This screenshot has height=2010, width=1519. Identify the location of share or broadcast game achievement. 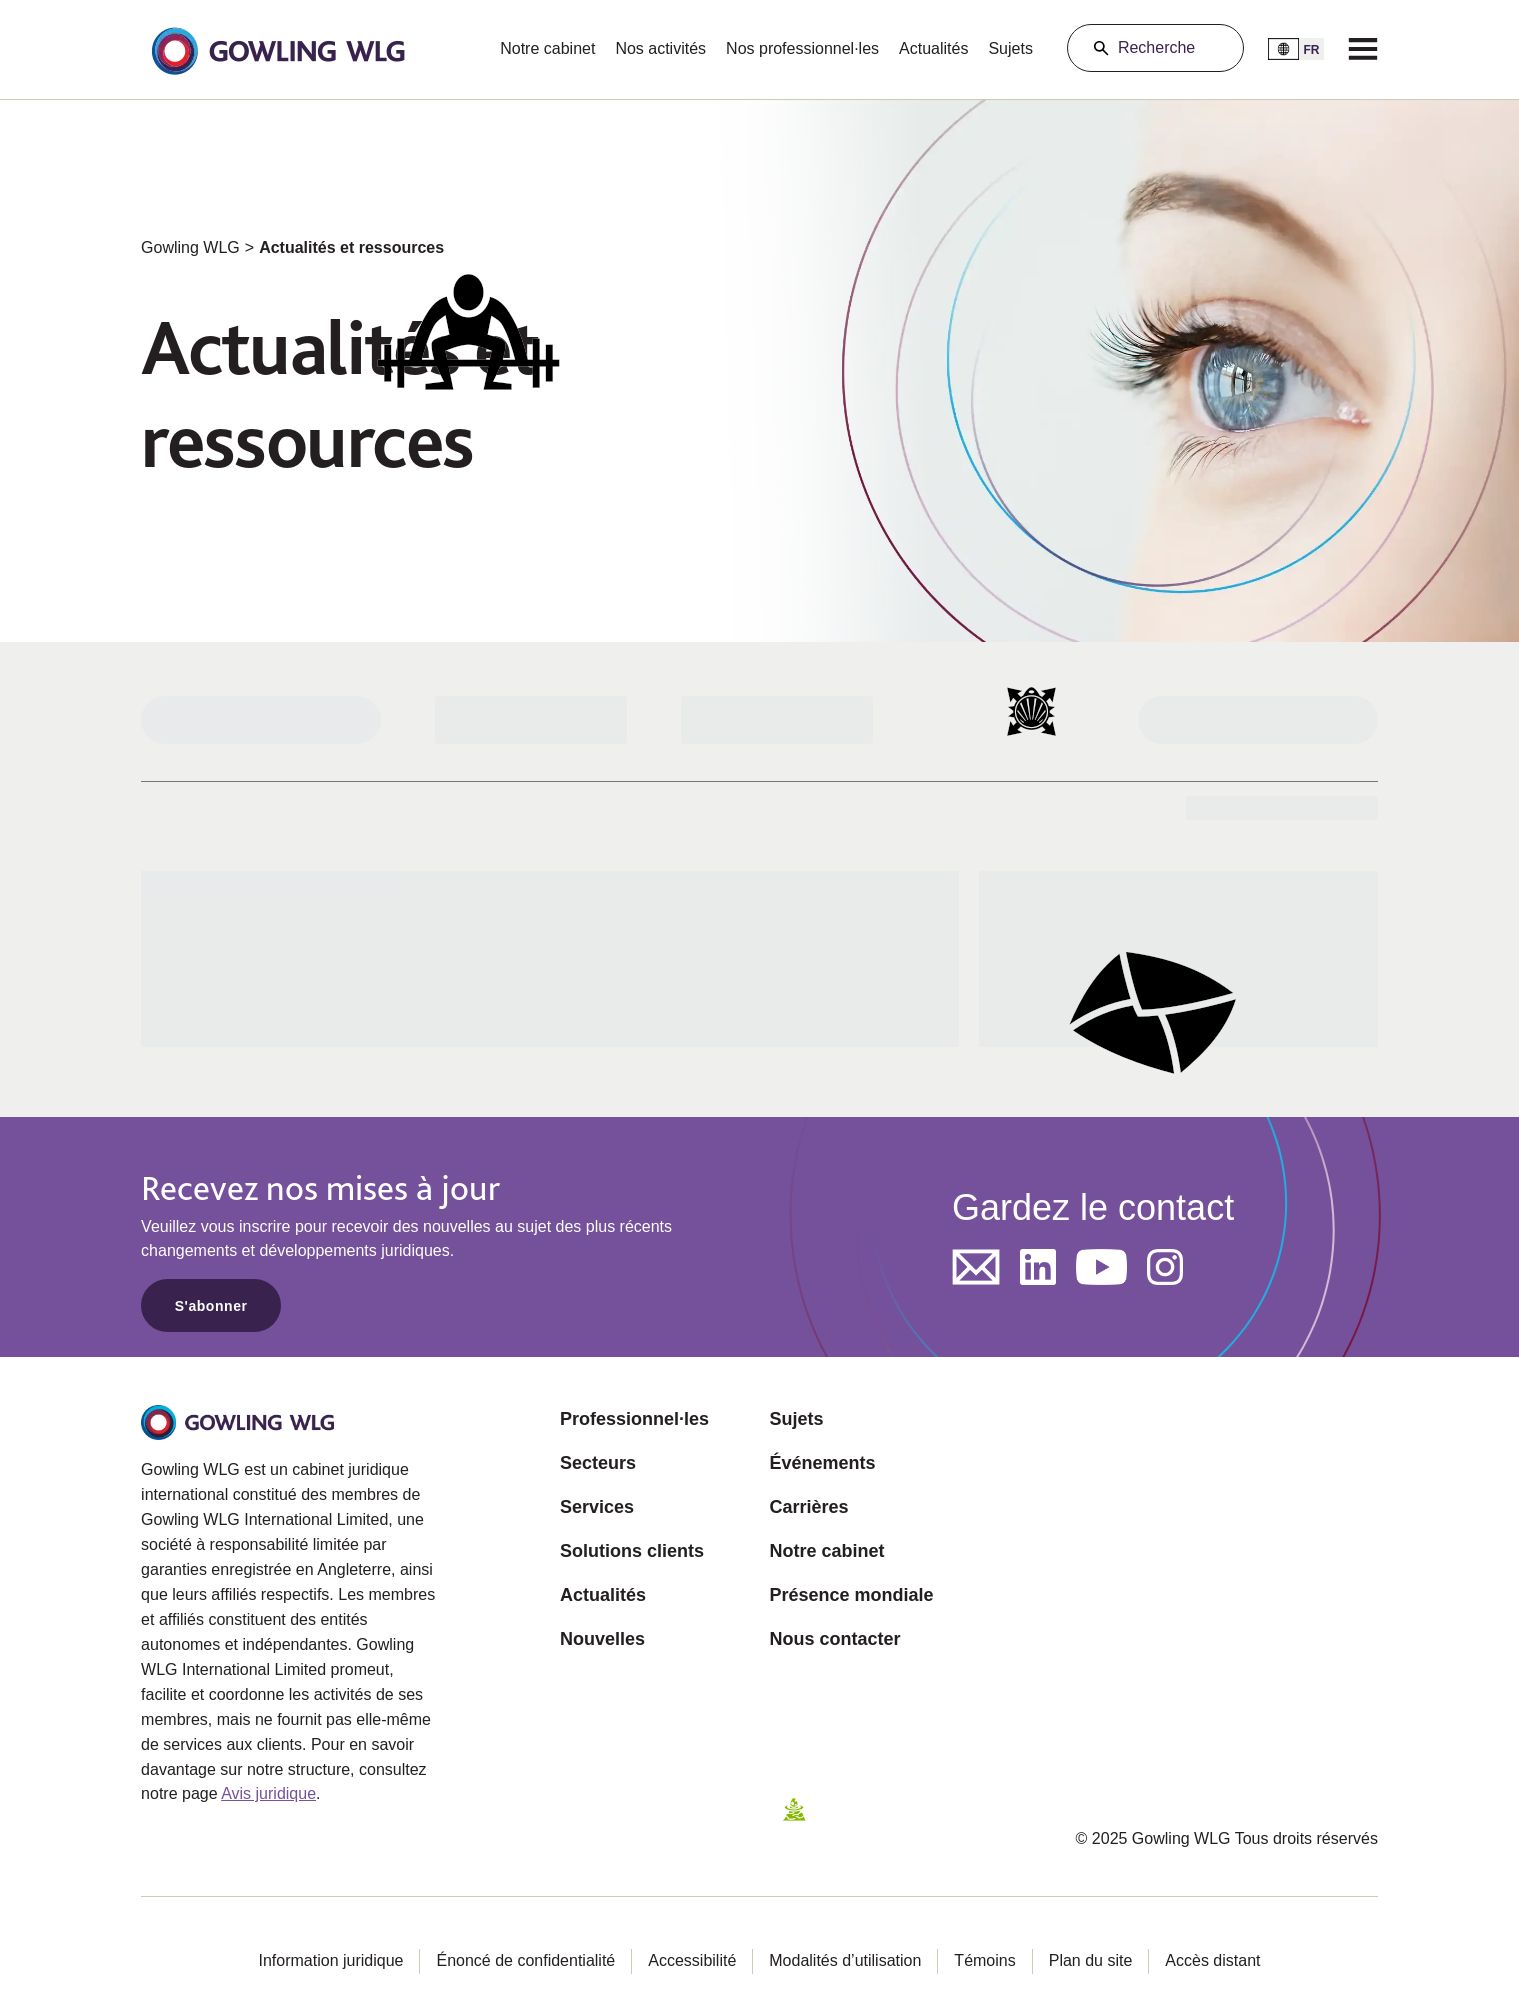
(1031, 711).